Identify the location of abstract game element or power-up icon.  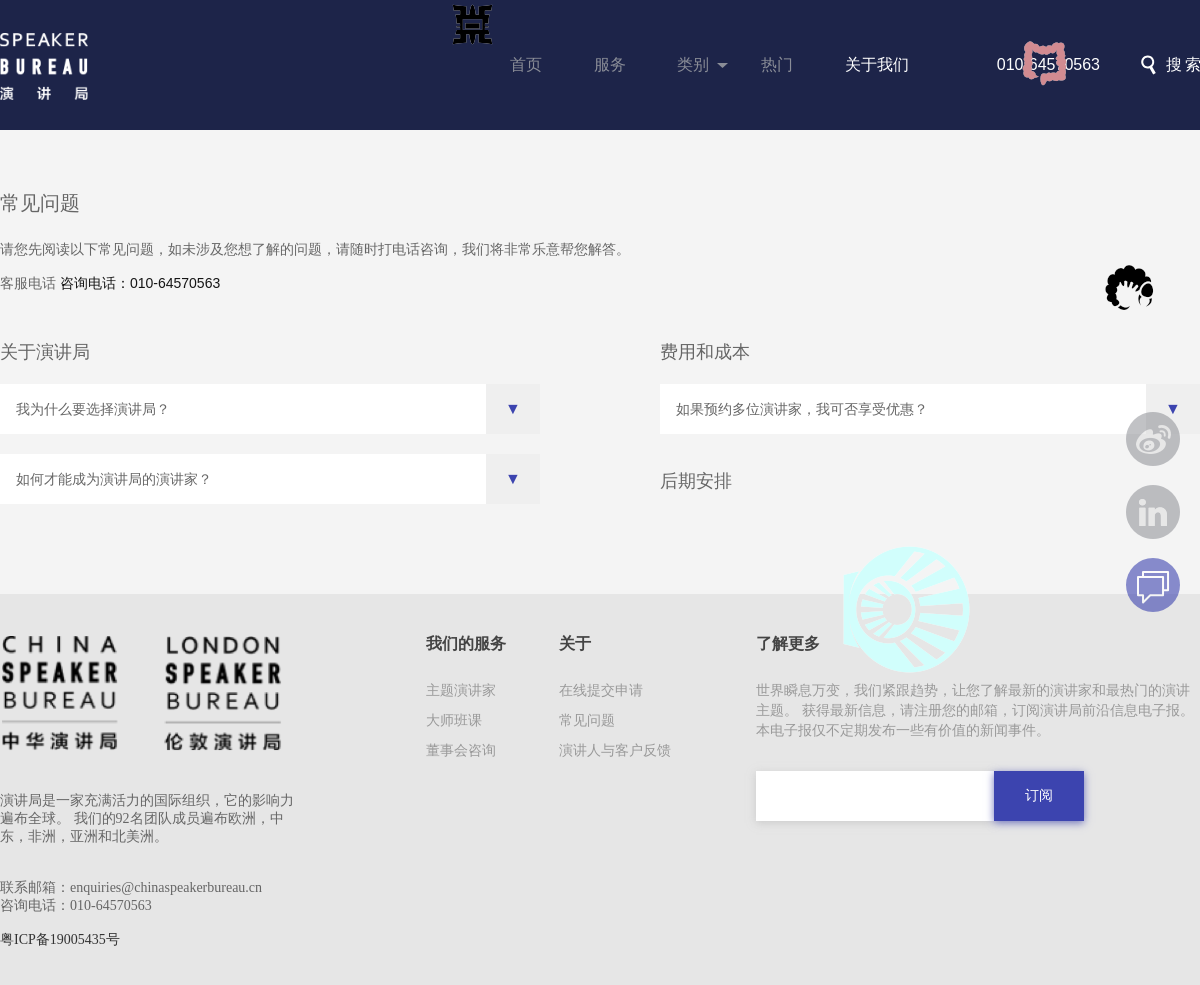
(472, 24).